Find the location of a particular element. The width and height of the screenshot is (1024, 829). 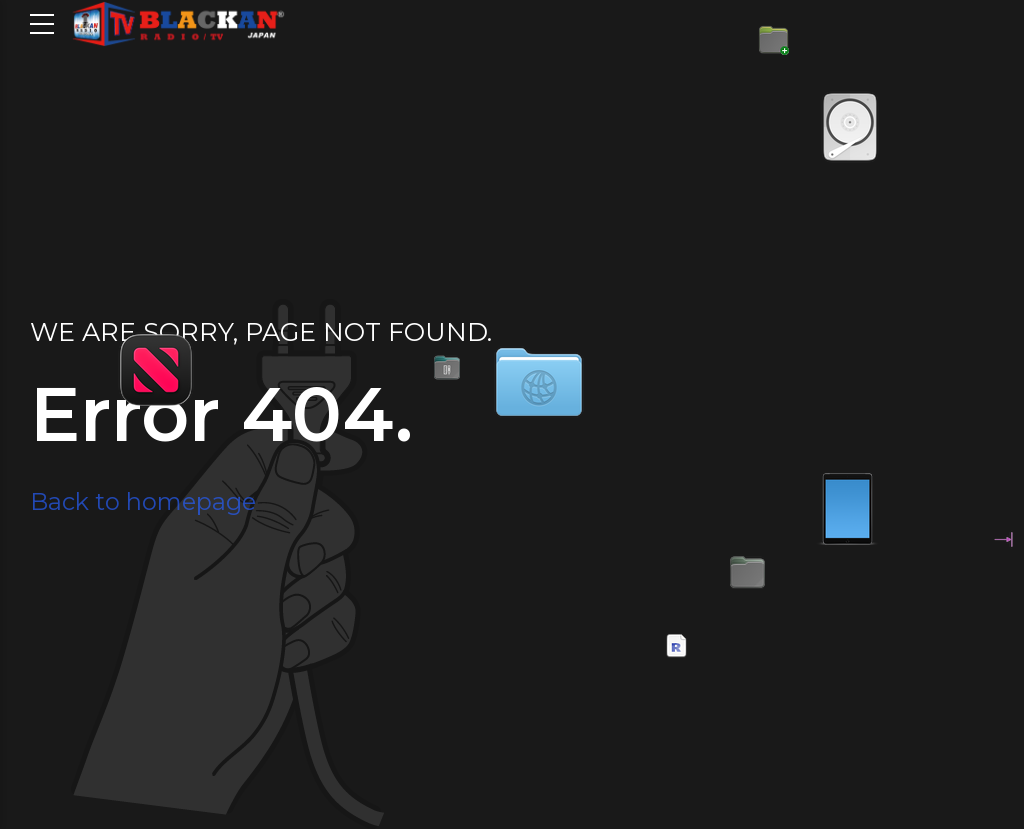

jump to the last item in a list is located at coordinates (1003, 539).